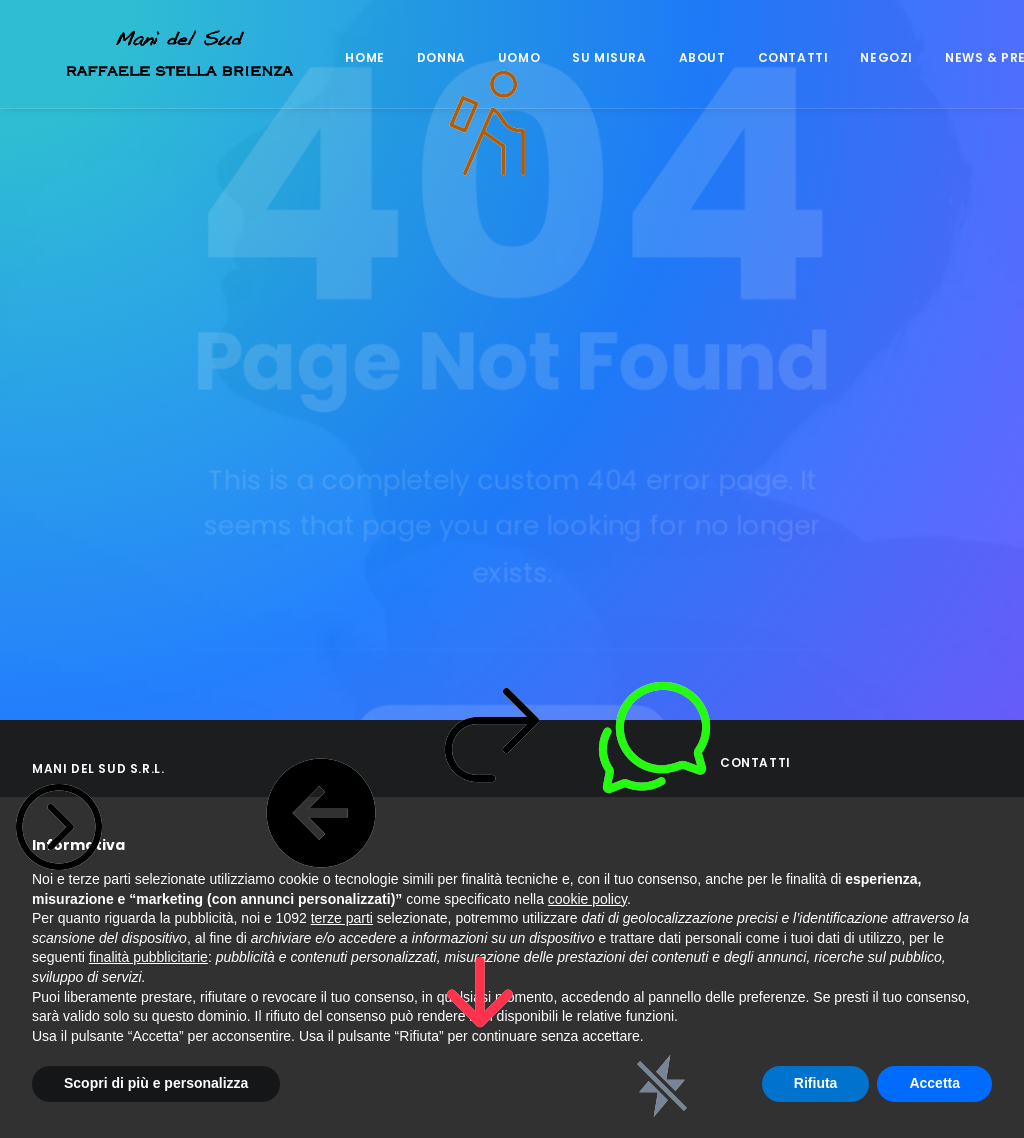  Describe the element at coordinates (654, 737) in the screenshot. I see `open messaging or chat` at that location.